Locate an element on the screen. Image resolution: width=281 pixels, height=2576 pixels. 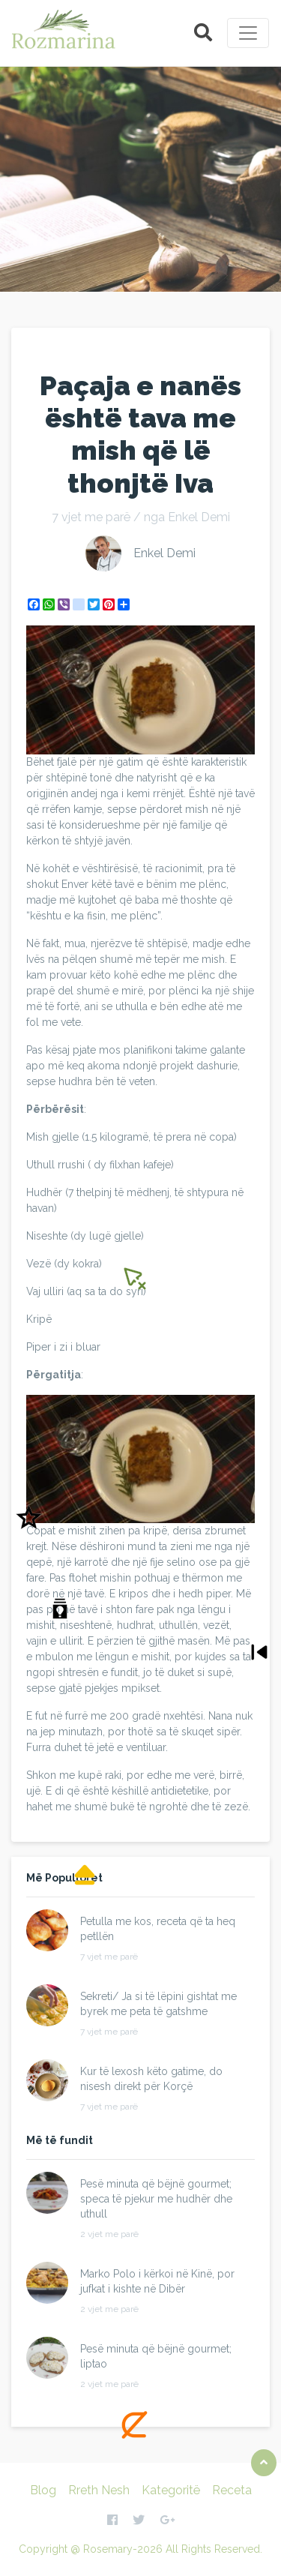
run batch predictions or bulk AI processing is located at coordinates (60, 1609).